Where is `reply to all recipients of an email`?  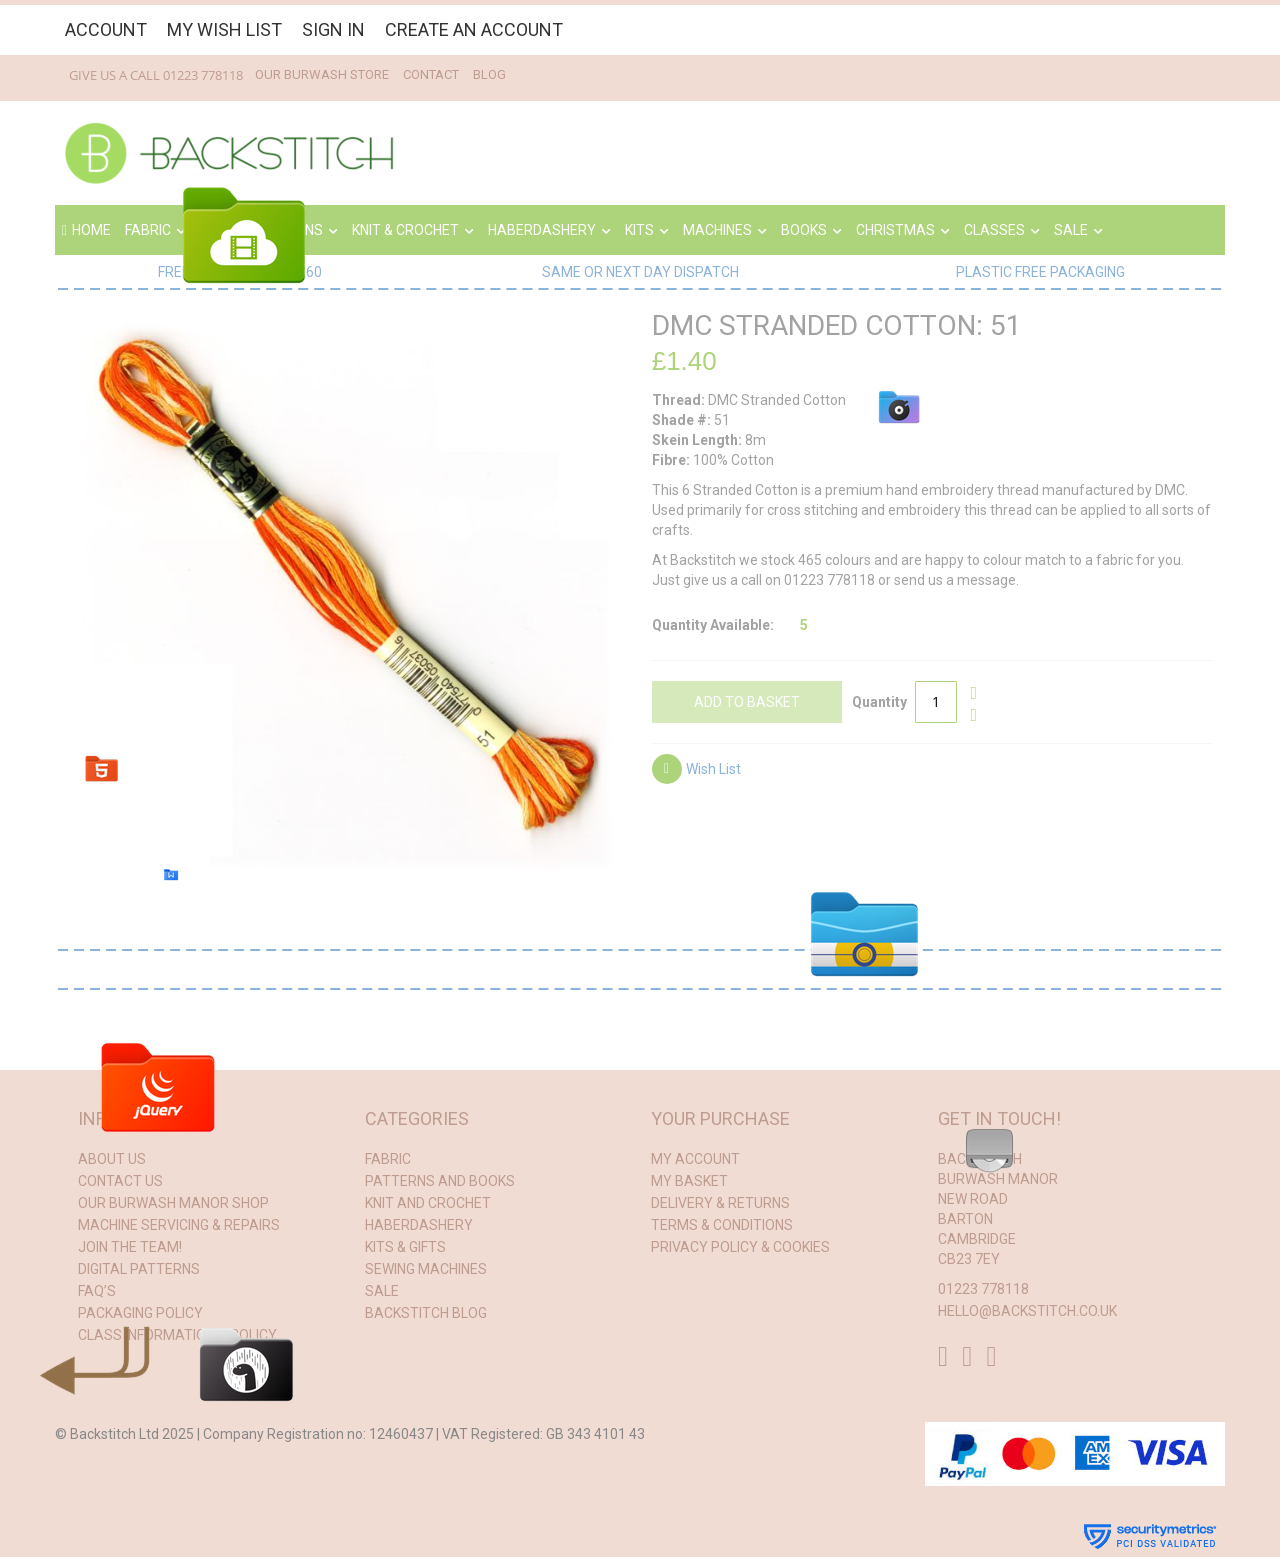 reply to all recipients of an email is located at coordinates (93, 1360).